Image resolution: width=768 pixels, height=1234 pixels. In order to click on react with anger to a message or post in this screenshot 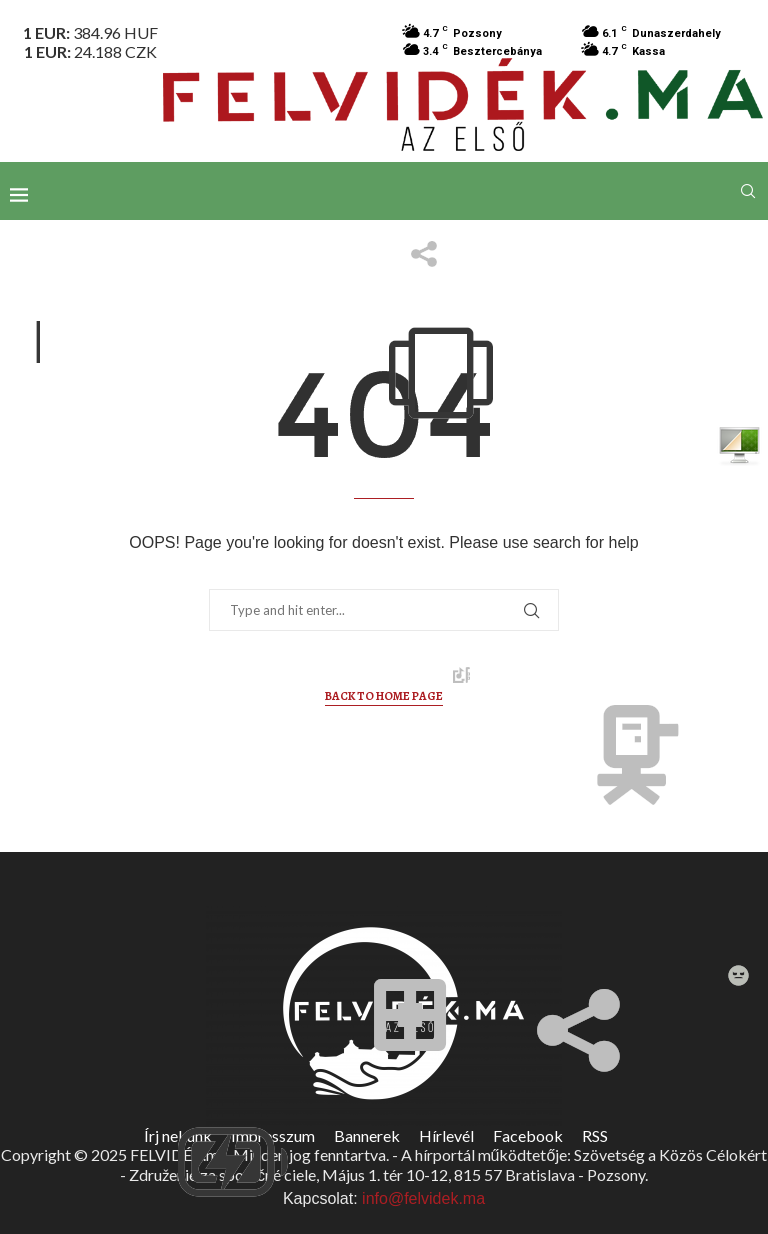, I will do `click(738, 975)`.